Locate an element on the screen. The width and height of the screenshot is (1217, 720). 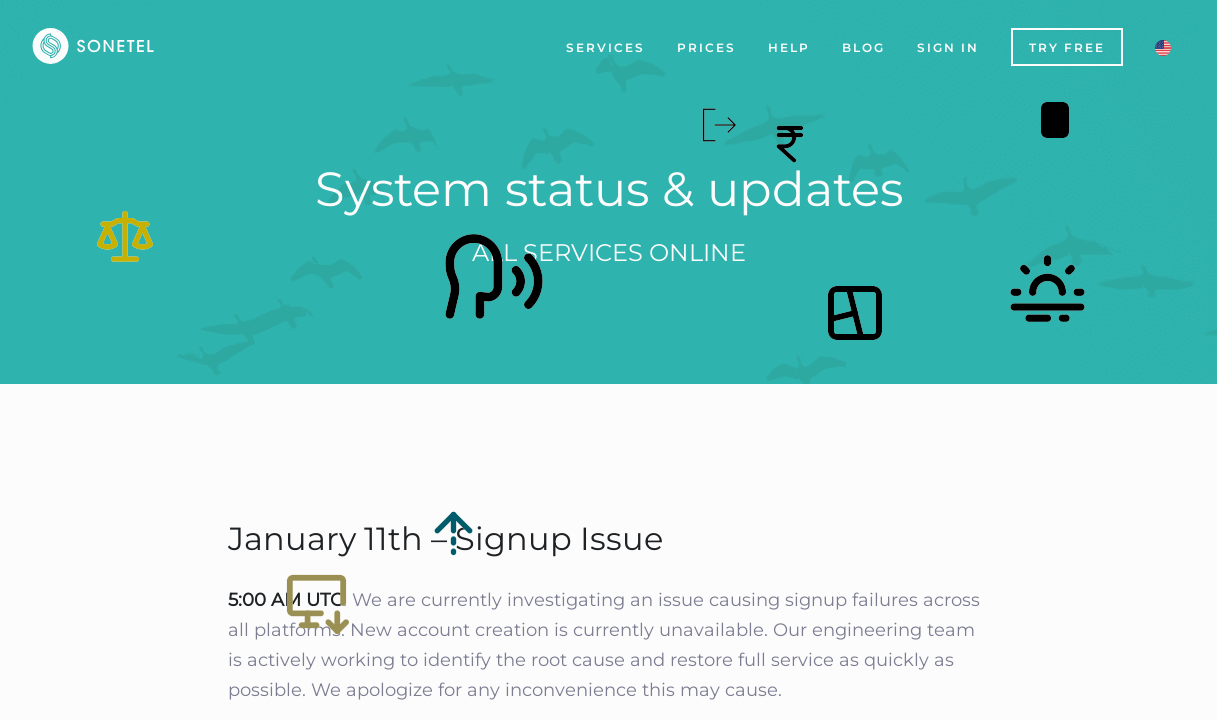
activate text-to-speech or voice output is located at coordinates (494, 279).